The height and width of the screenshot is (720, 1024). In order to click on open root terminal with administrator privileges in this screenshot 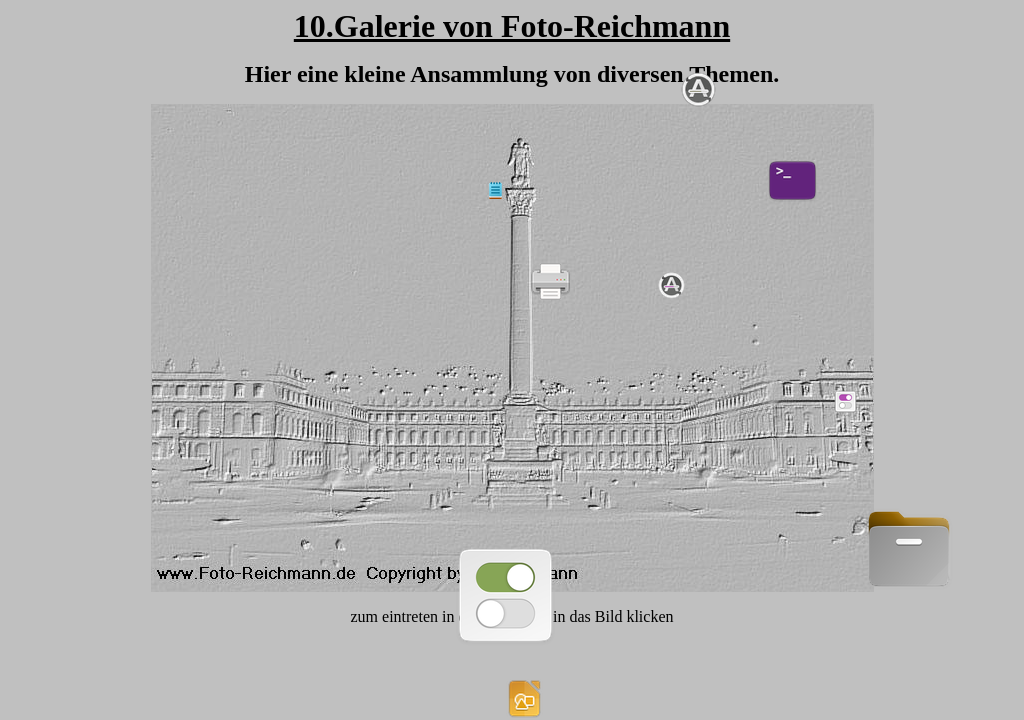, I will do `click(792, 180)`.